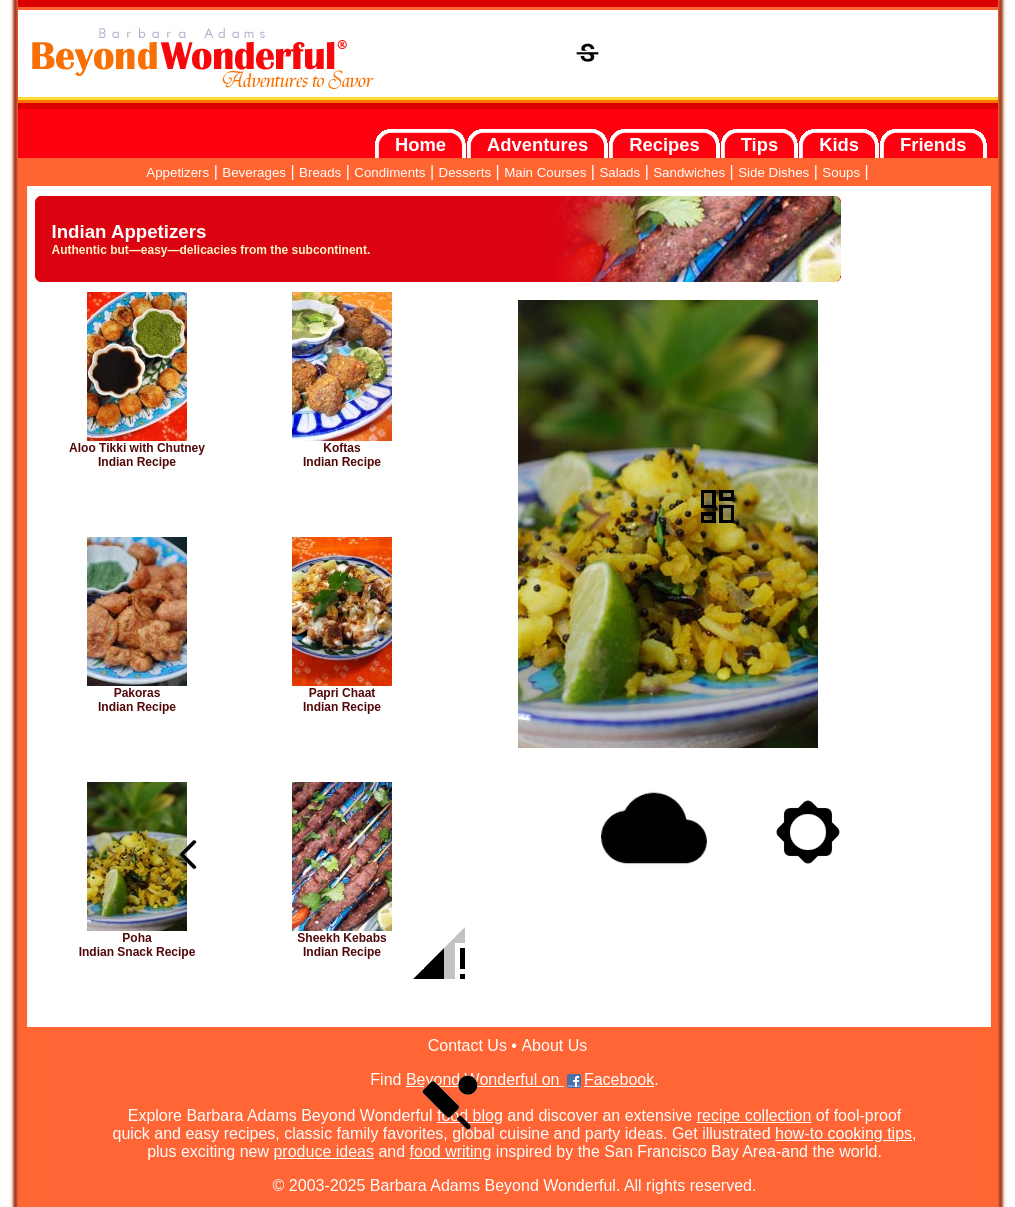  What do you see at coordinates (188, 854) in the screenshot?
I see `go back to the previous screen` at bounding box center [188, 854].